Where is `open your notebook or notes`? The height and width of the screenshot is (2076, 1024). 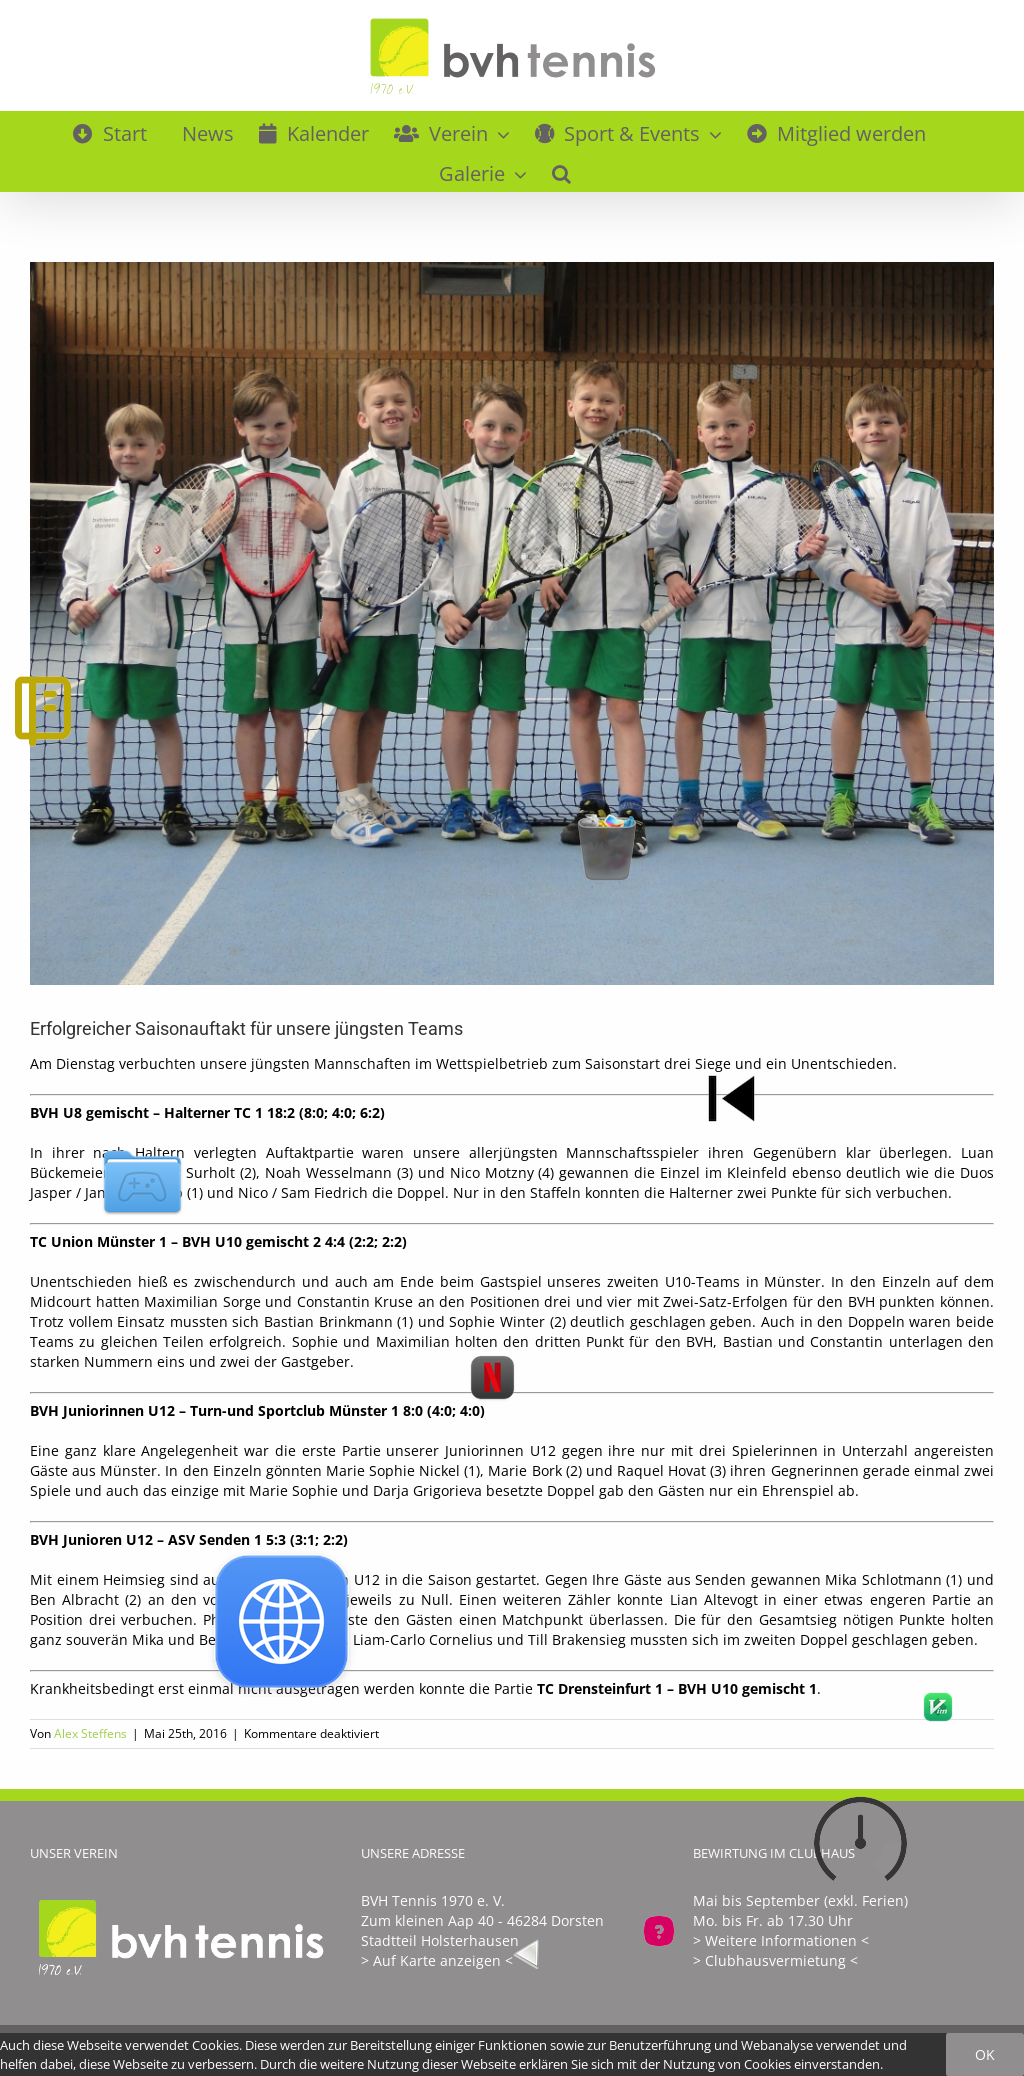
open your notebook or notes is located at coordinates (43, 708).